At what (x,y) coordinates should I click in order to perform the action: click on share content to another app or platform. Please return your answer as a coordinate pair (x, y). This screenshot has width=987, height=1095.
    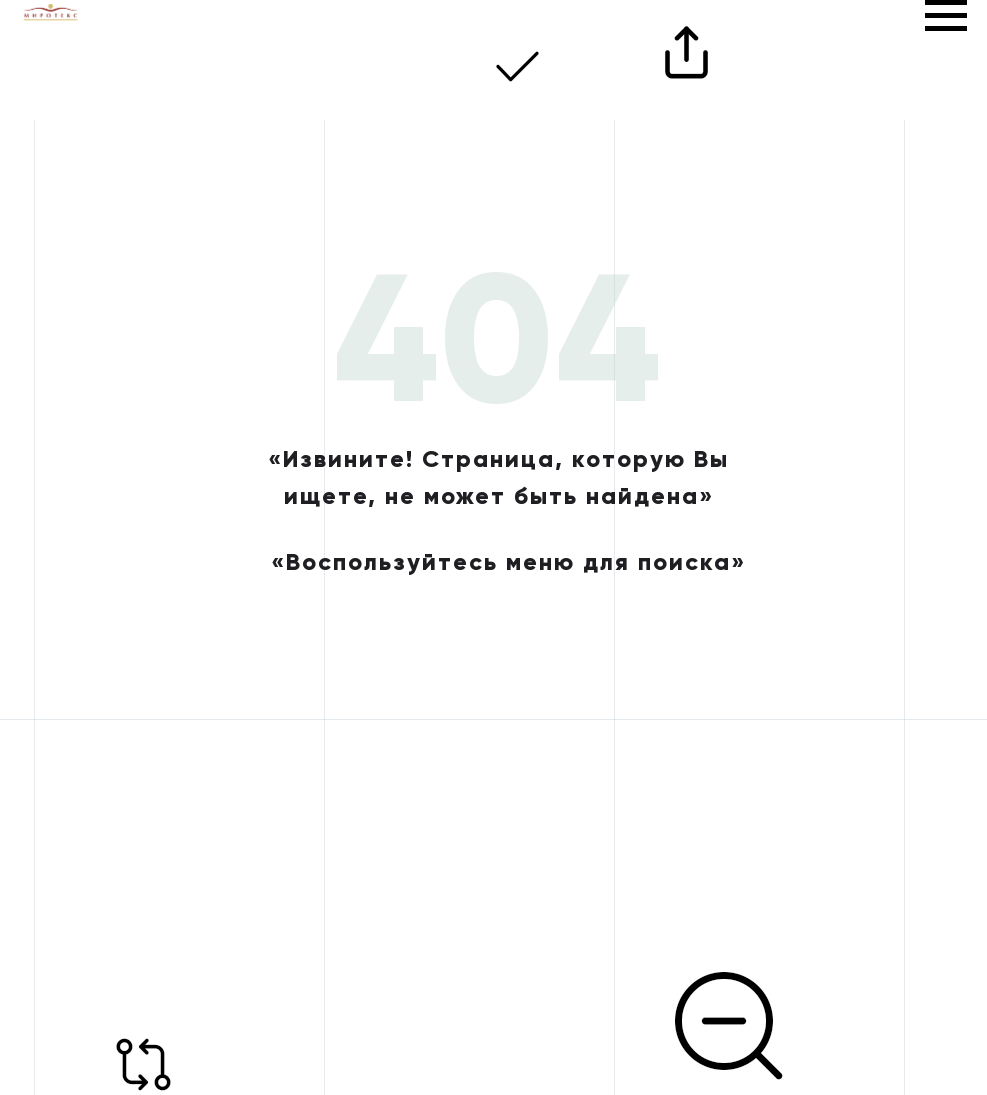
    Looking at the image, I should click on (686, 52).